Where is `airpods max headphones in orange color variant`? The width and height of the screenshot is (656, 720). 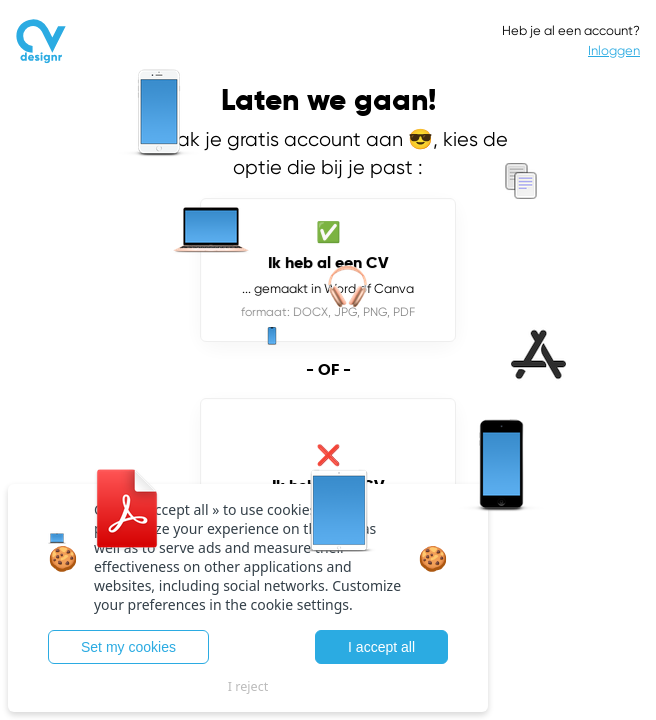
airpods max headphones in orange color variant is located at coordinates (347, 286).